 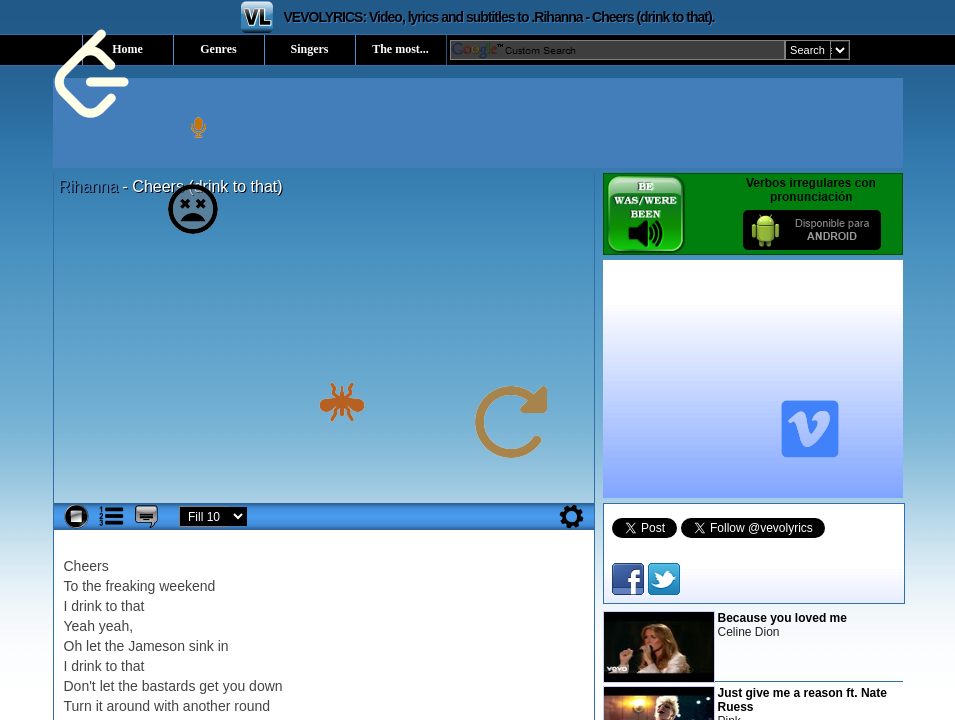 I want to click on redo the last undone action, so click(x=511, y=422).